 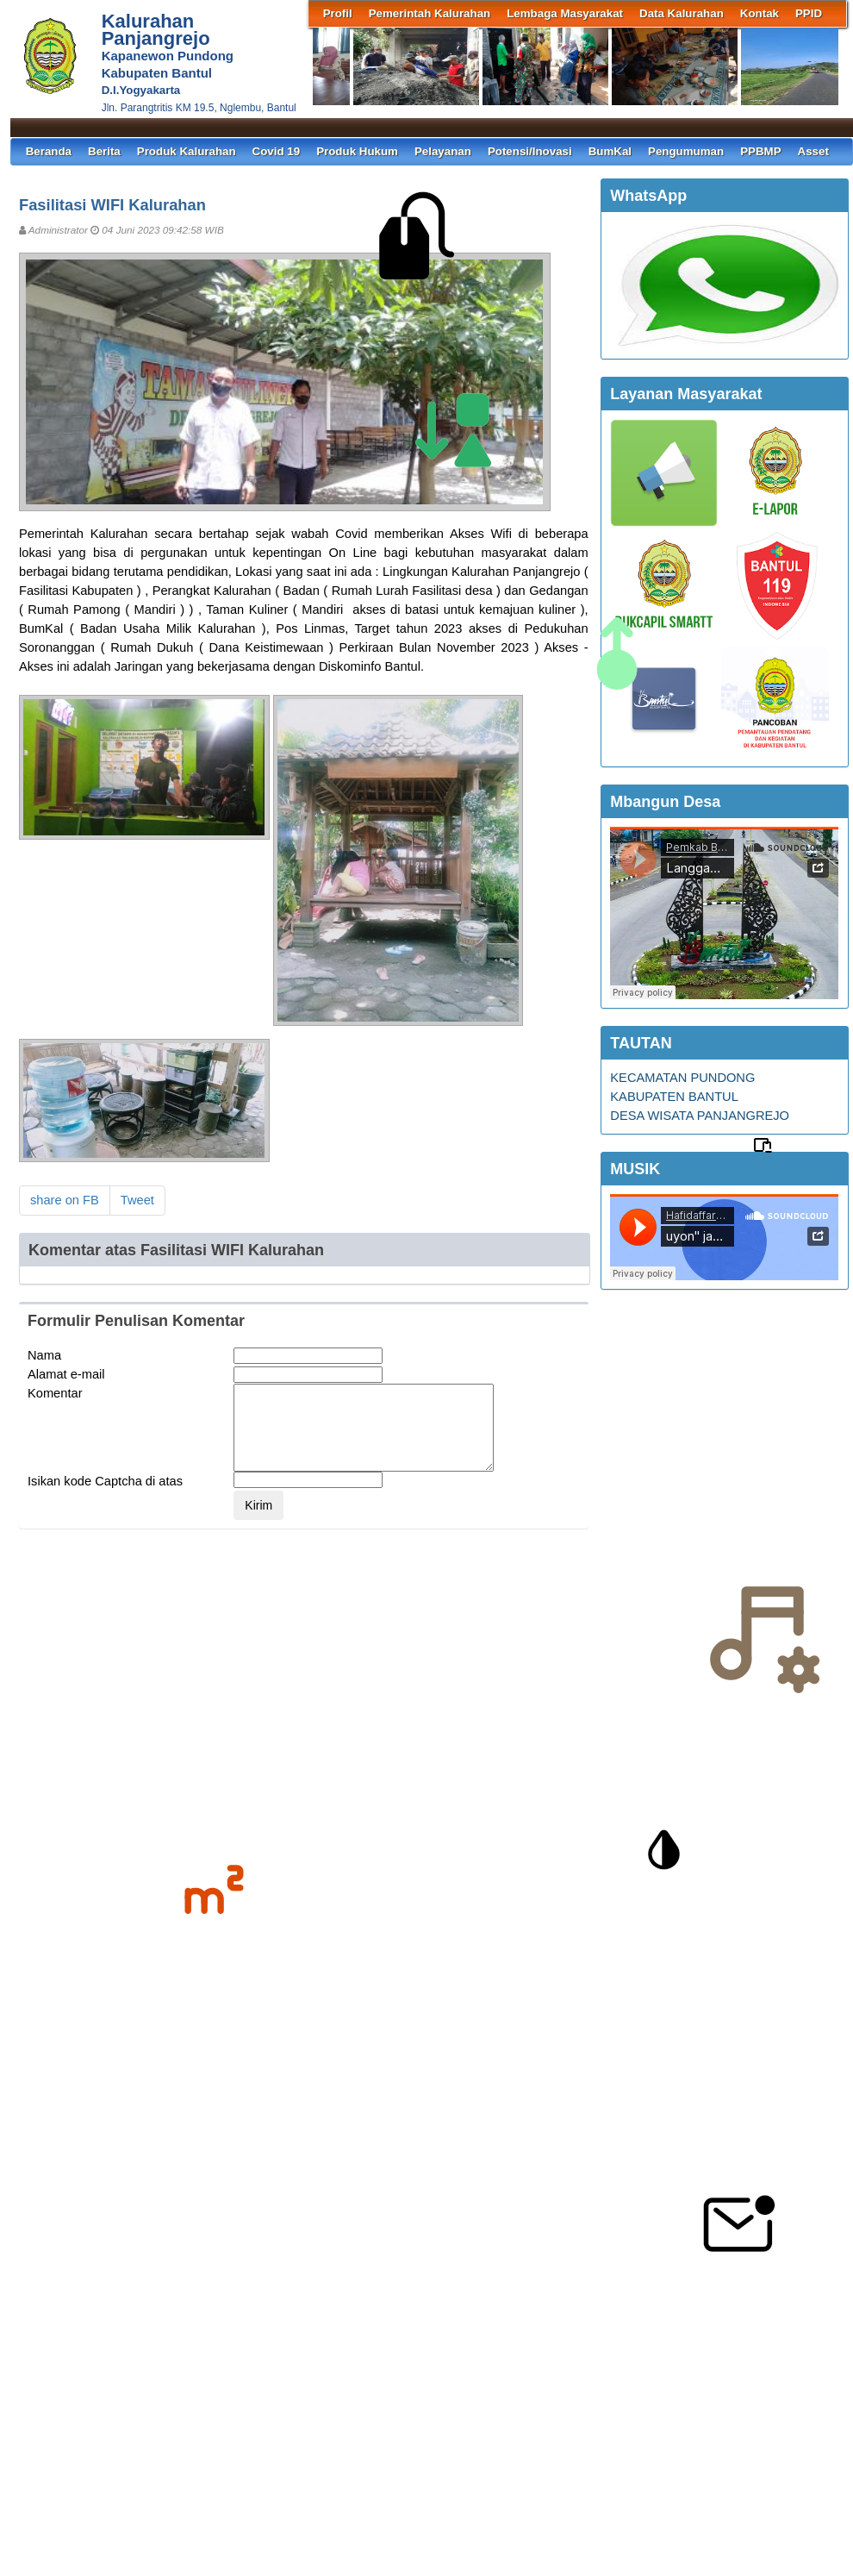 What do you see at coordinates (414, 239) in the screenshot?
I see `browse tea or hot beverage options` at bounding box center [414, 239].